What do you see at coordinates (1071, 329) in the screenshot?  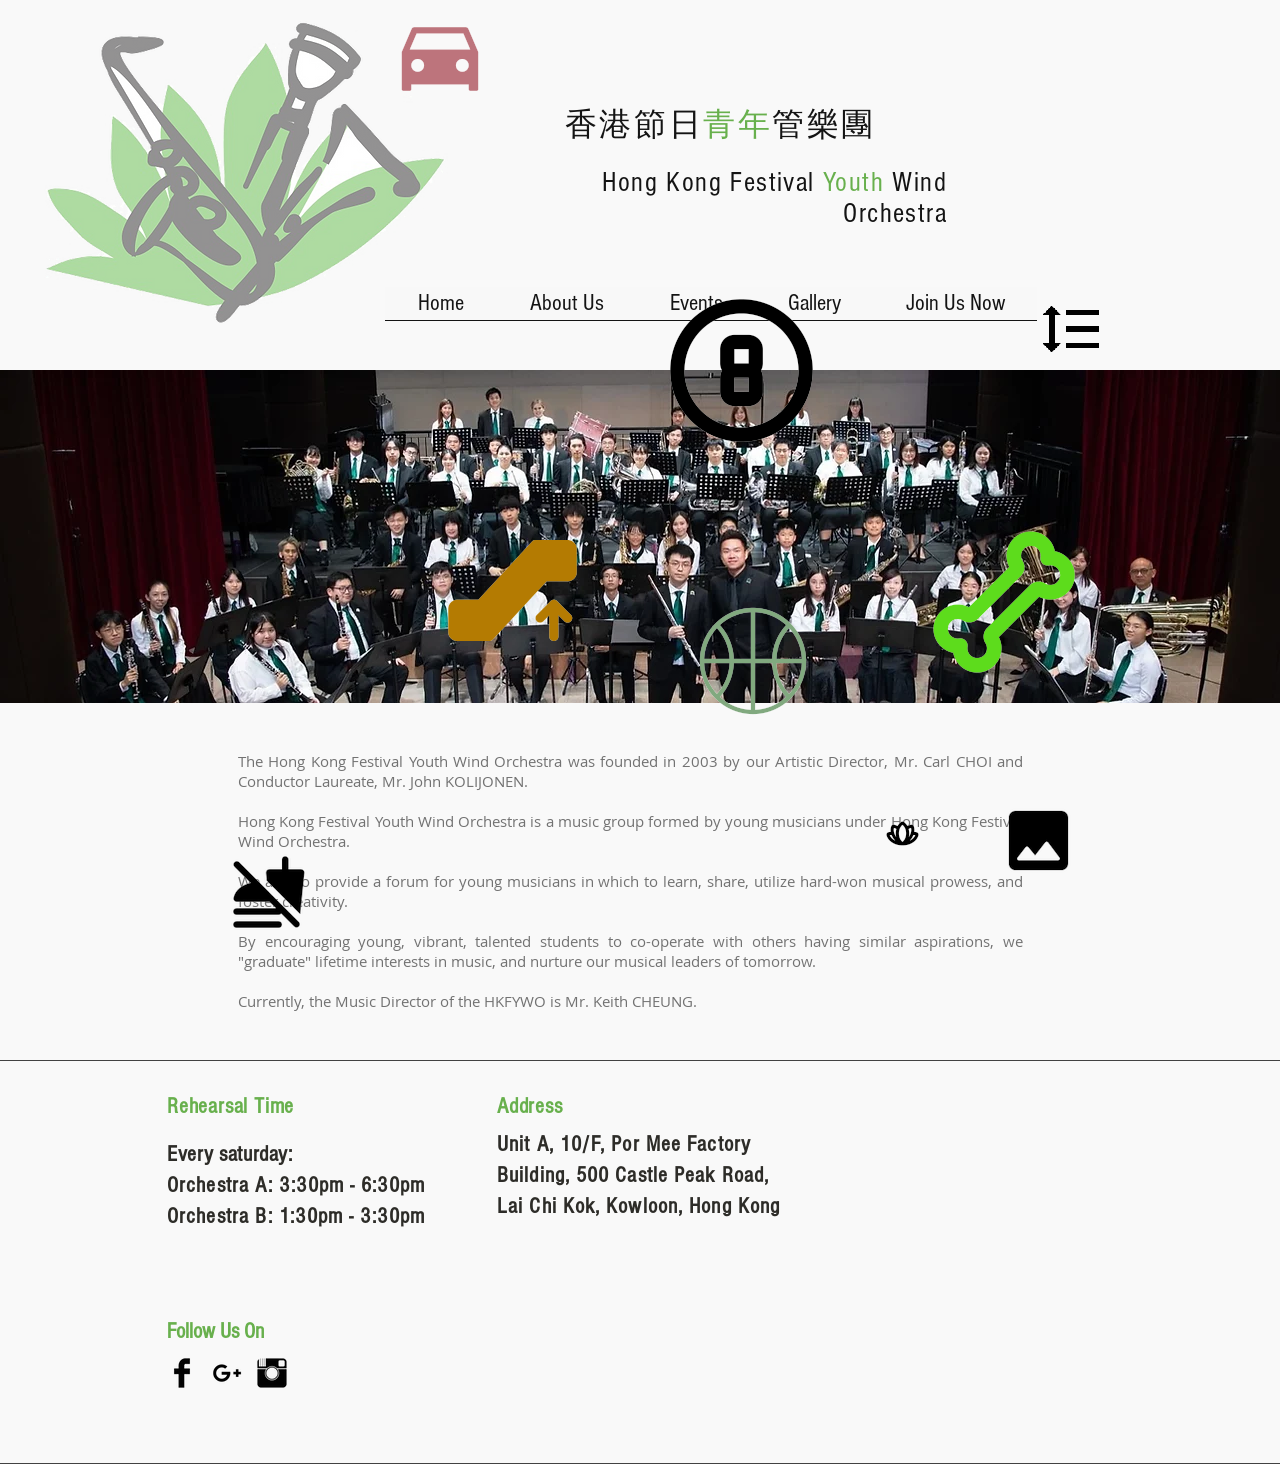 I see `adjust line spacing in text` at bounding box center [1071, 329].